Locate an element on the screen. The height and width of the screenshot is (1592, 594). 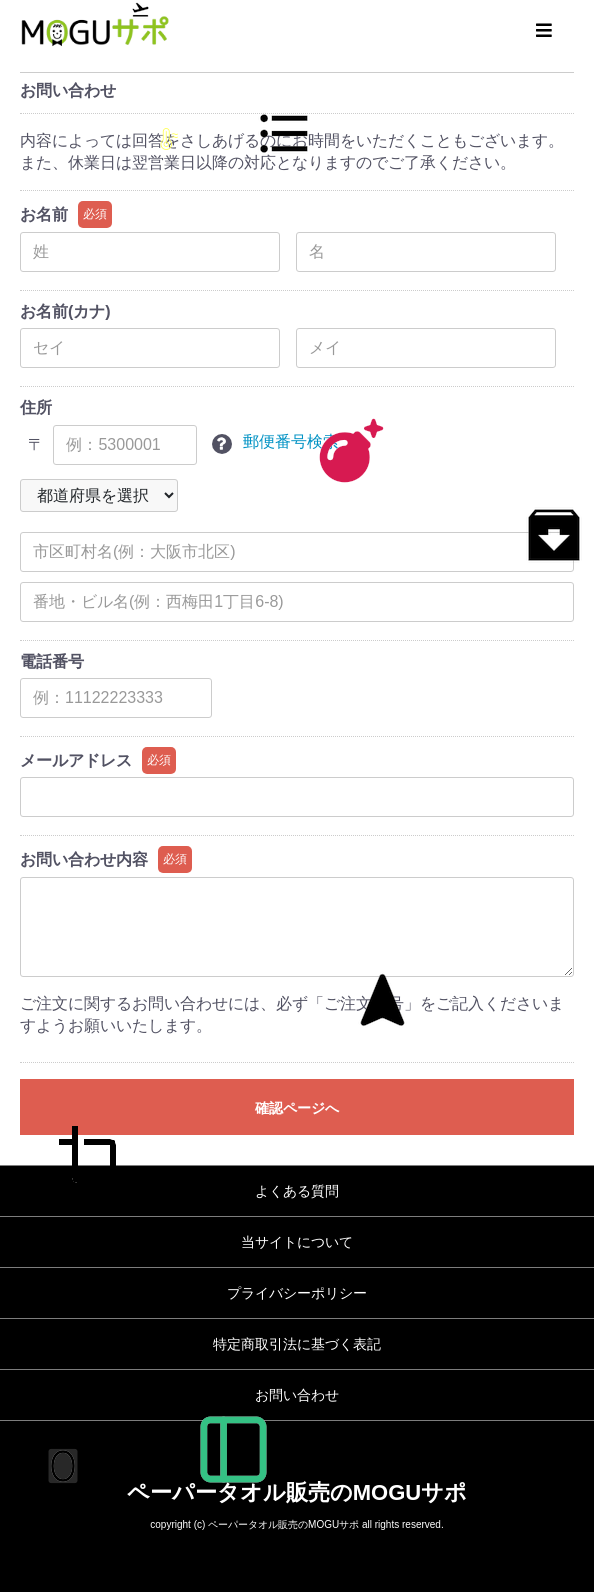
archive selected items is located at coordinates (554, 535).